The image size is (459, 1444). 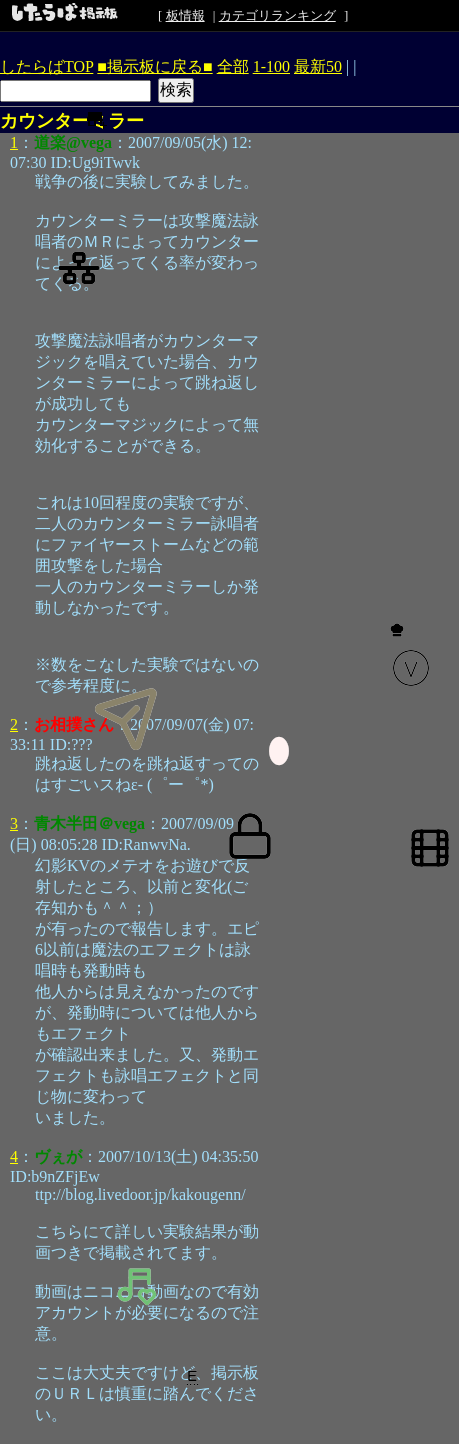 What do you see at coordinates (136, 1285) in the screenshot?
I see `add song to favorites` at bounding box center [136, 1285].